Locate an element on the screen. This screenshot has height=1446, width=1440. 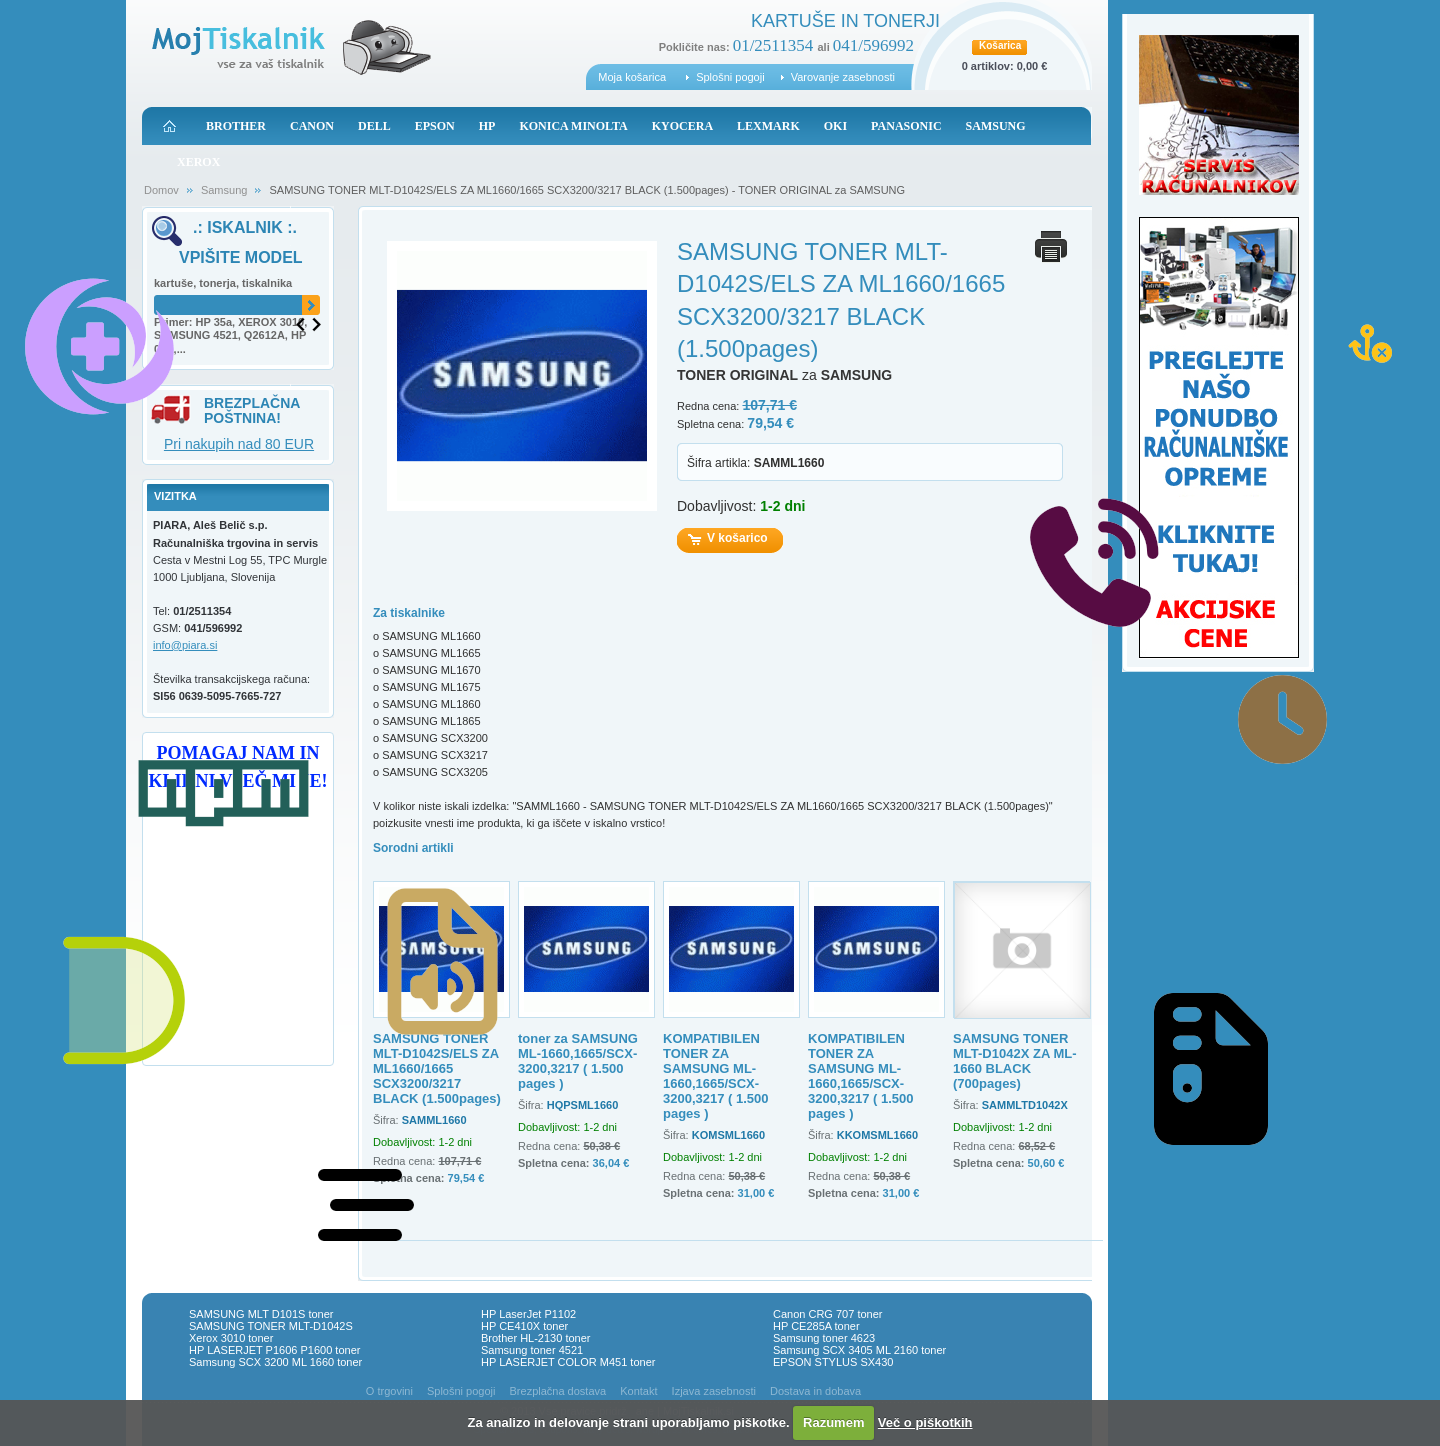
medrt brand logo is located at coordinates (99, 346).